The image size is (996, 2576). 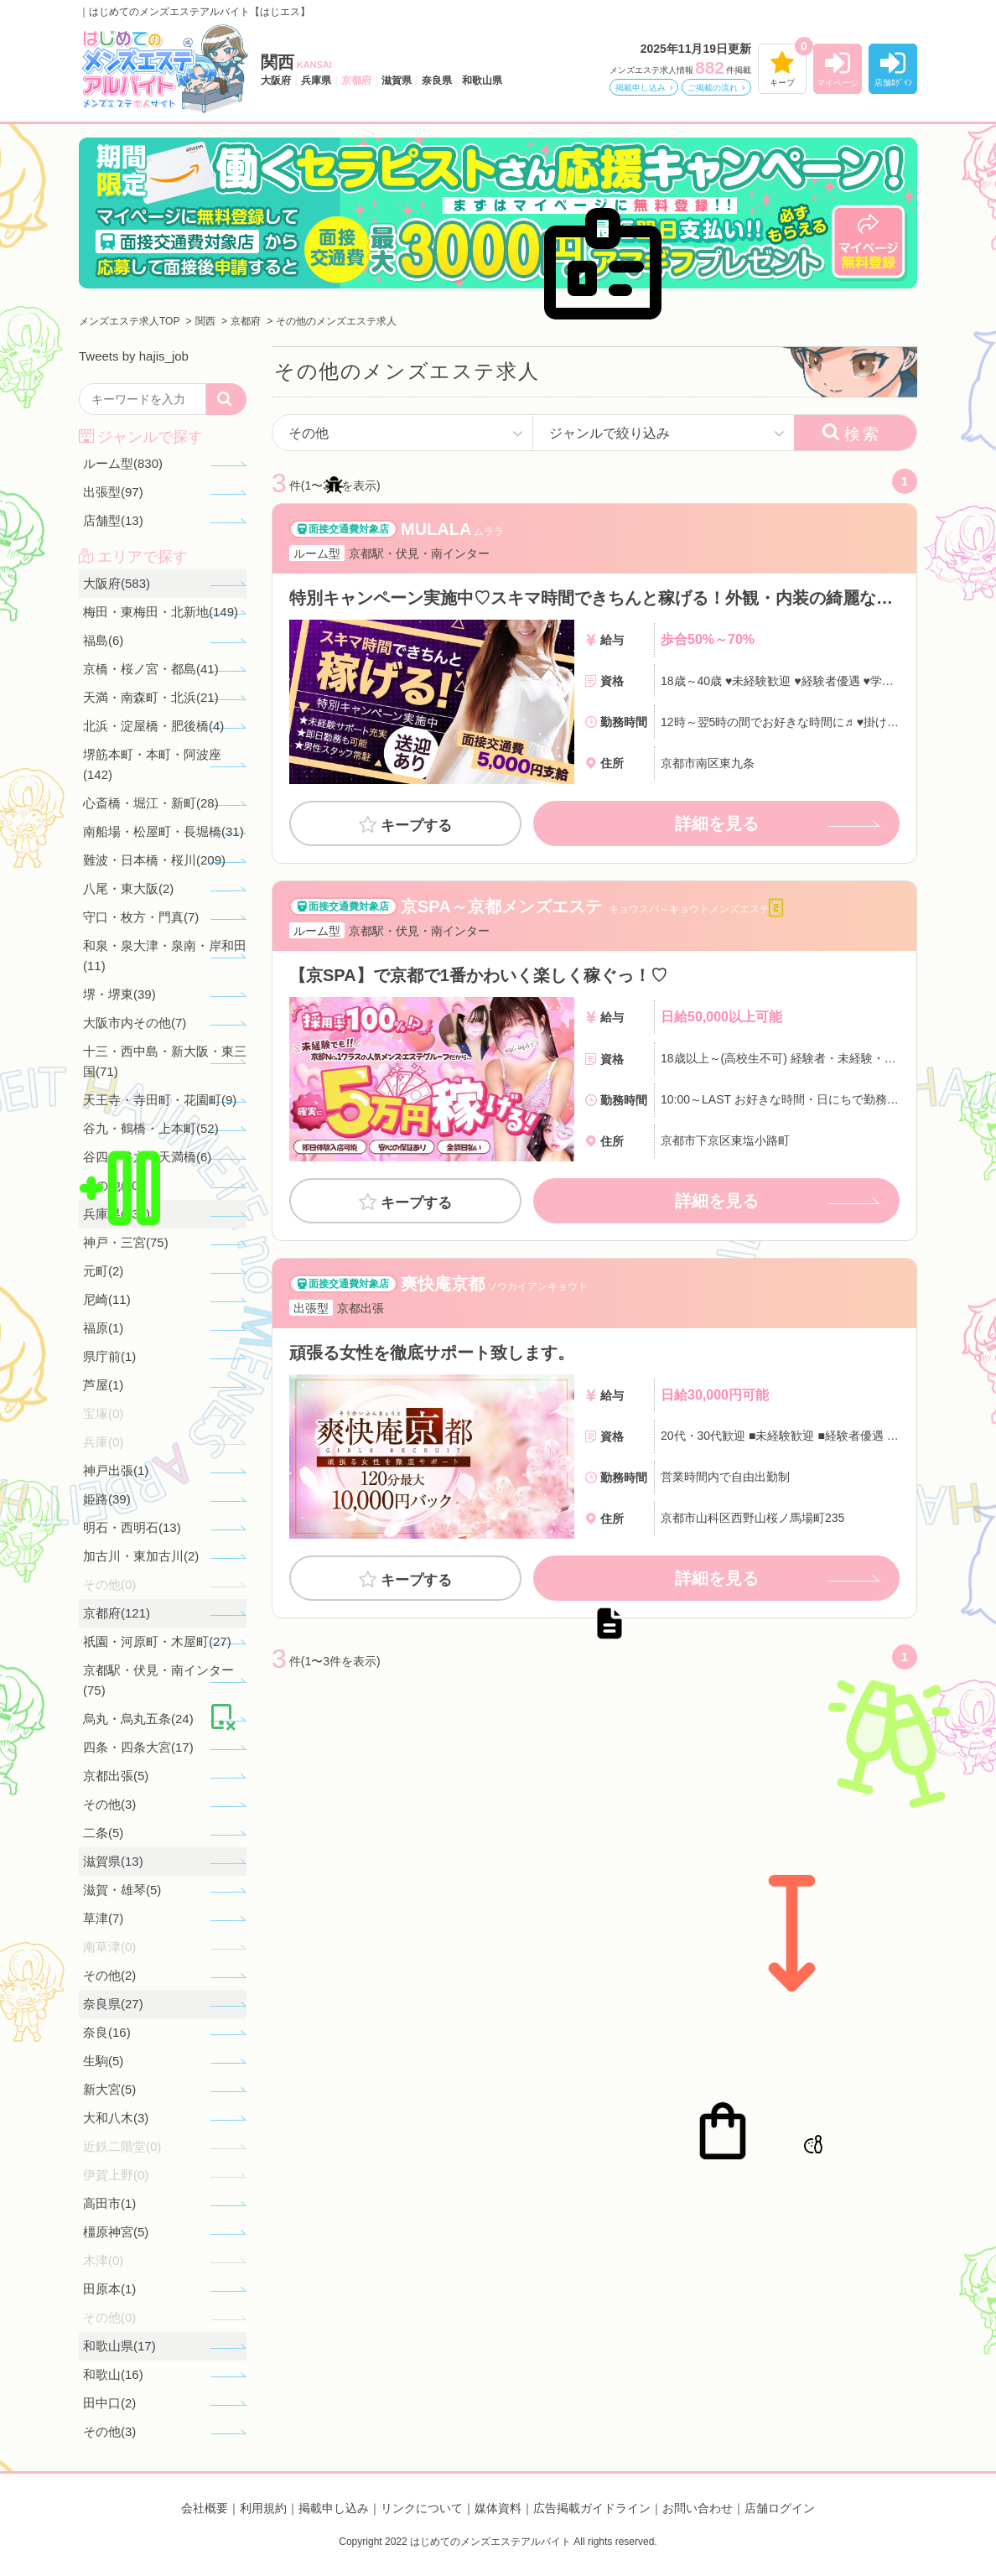 What do you see at coordinates (603, 267) in the screenshot?
I see `view your profile or identification` at bounding box center [603, 267].